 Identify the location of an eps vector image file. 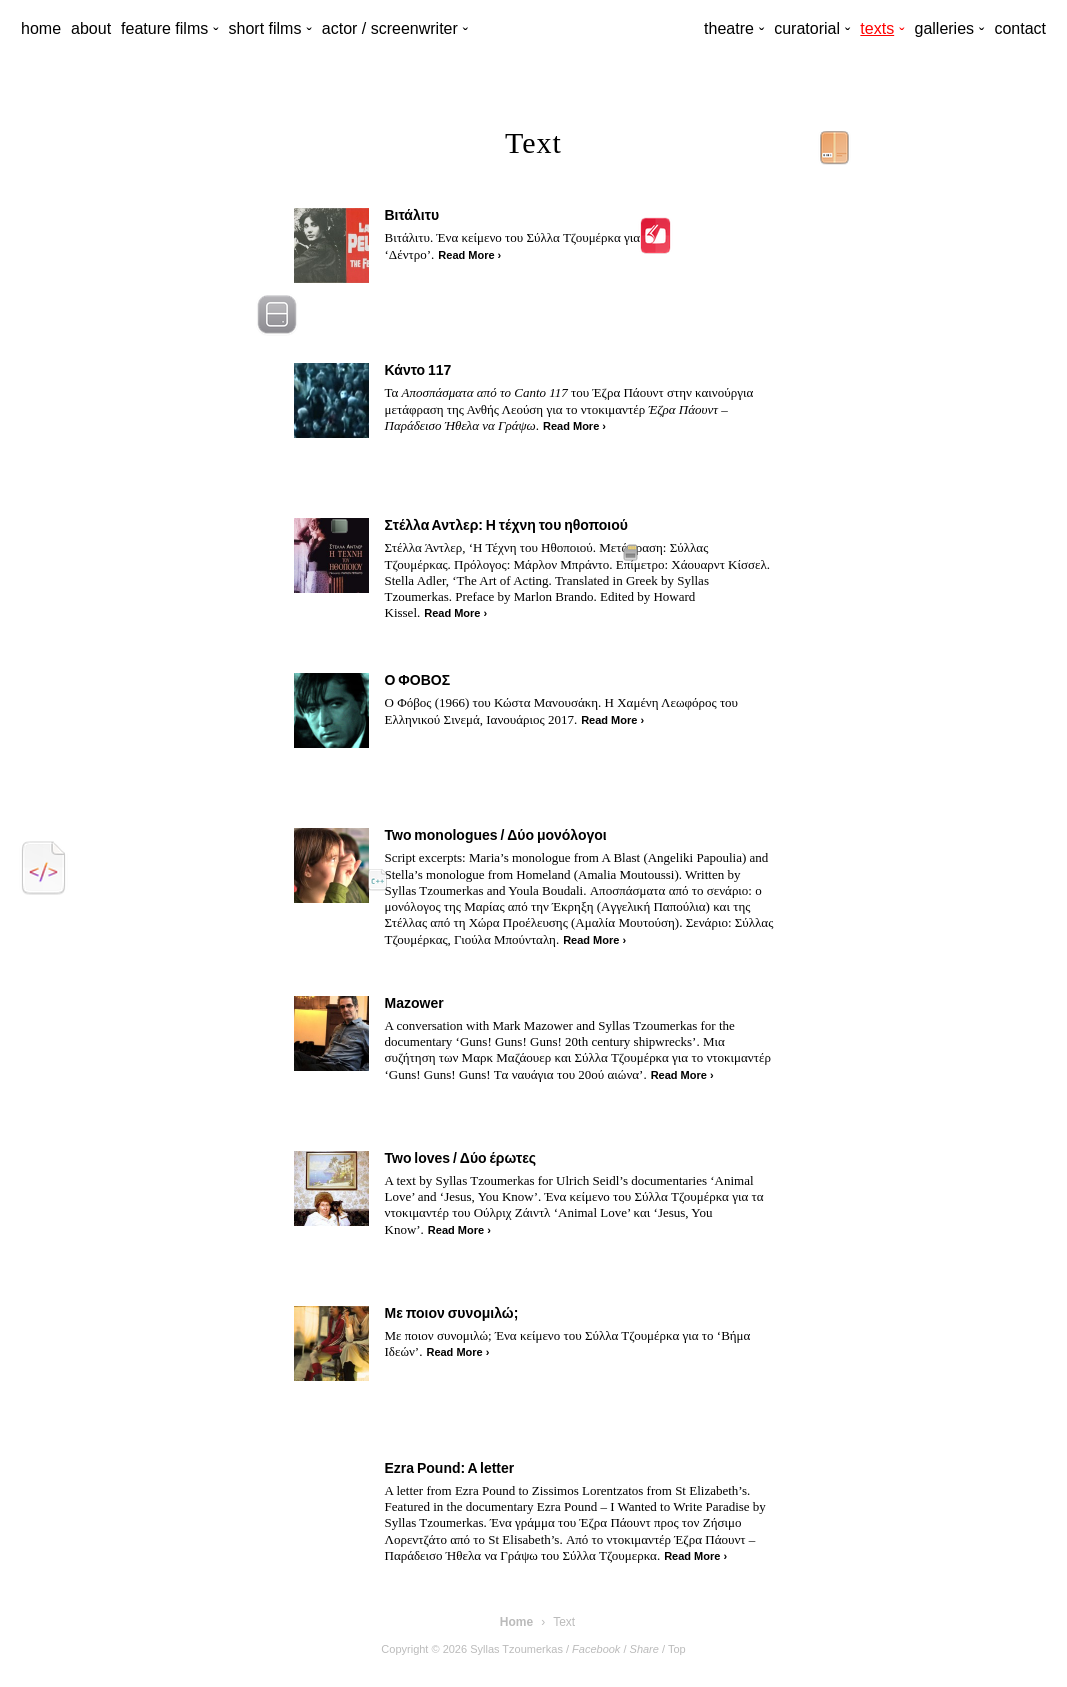
(655, 235).